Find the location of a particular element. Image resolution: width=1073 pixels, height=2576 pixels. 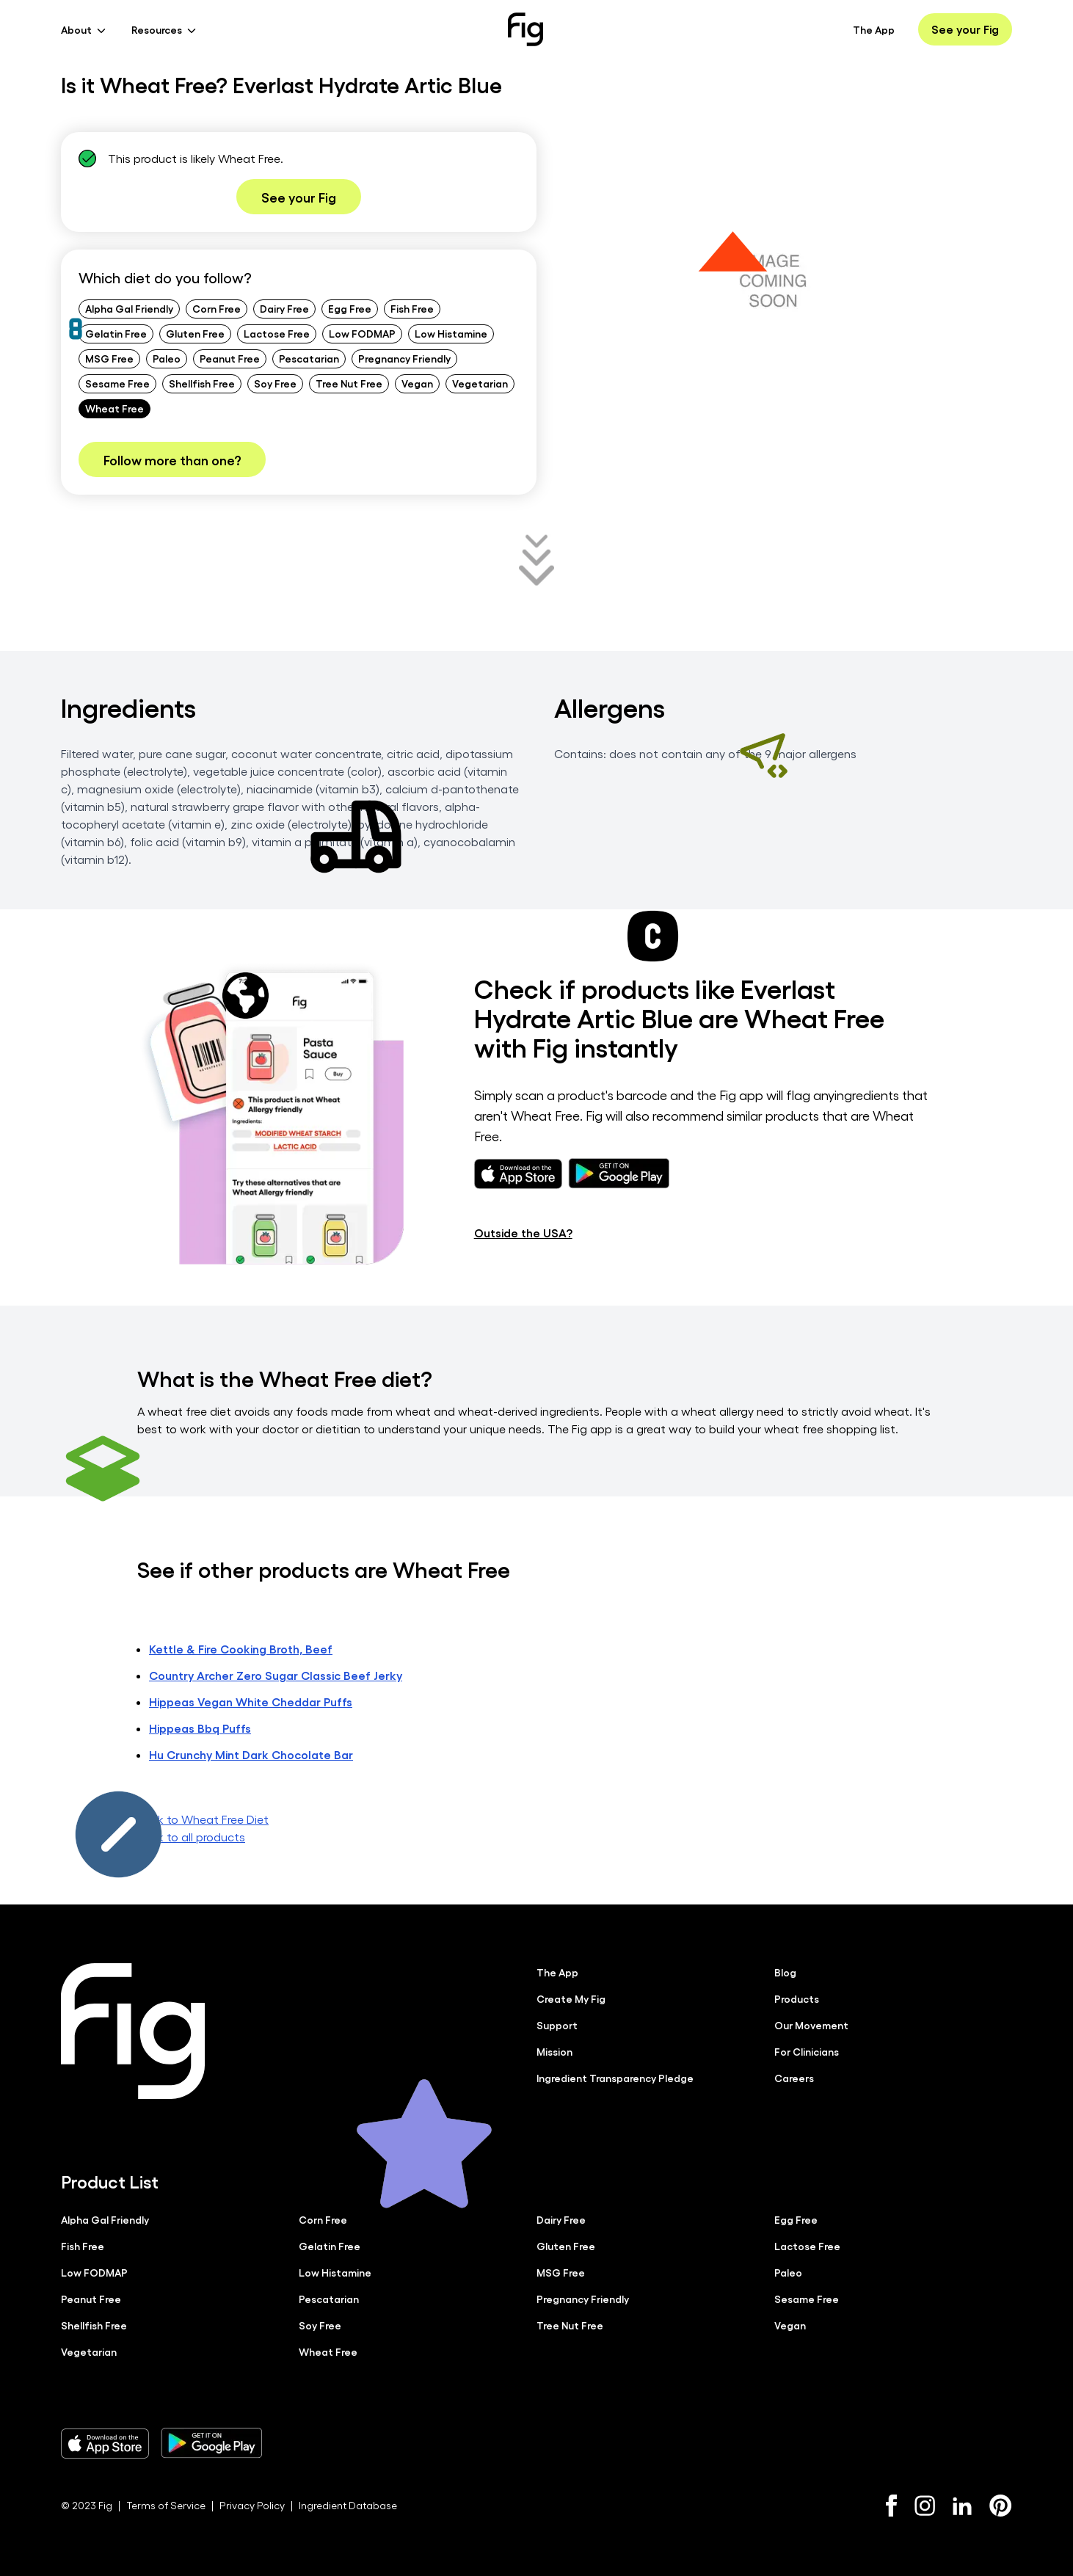

indicates a copyright symbol or content ownership is located at coordinates (652, 936).